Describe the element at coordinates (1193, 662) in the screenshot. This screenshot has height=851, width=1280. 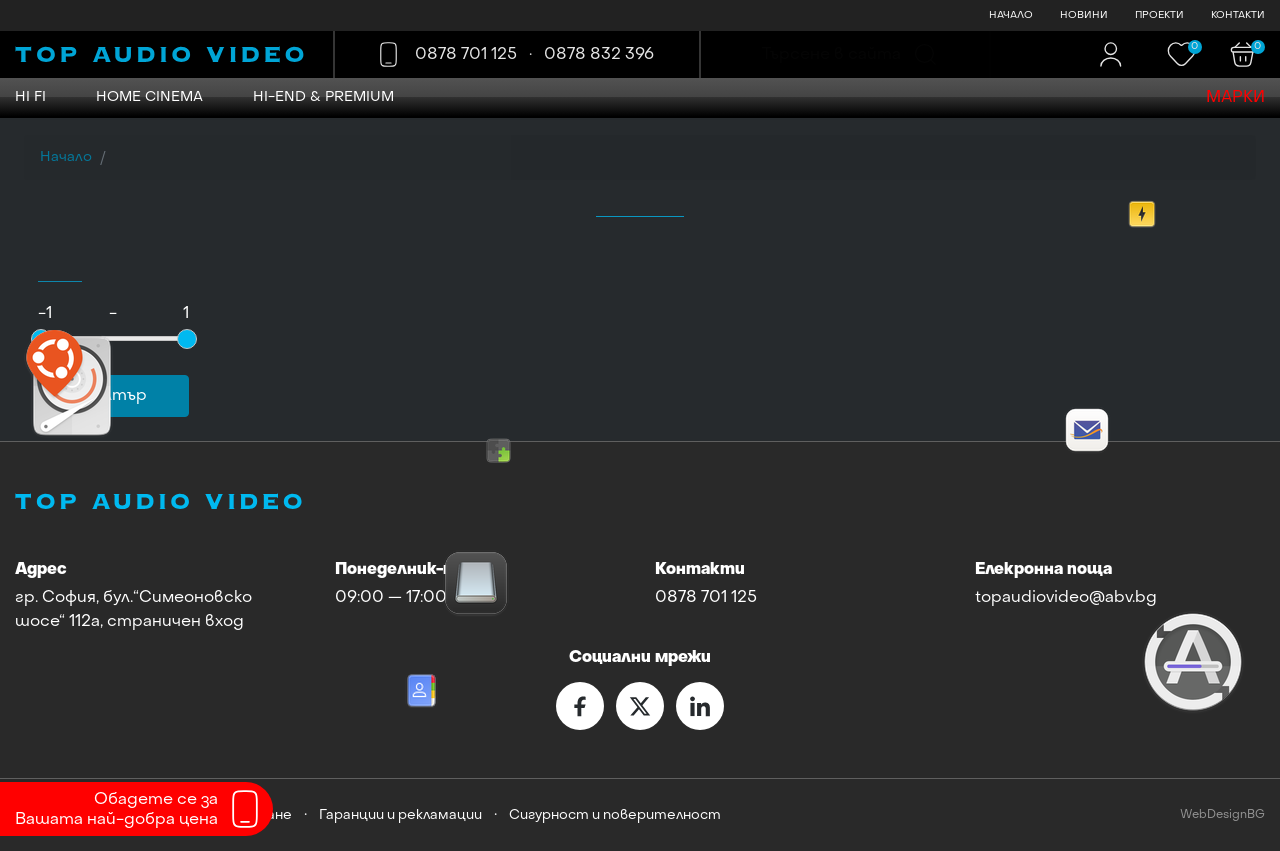
I see `open software updater to check for system updates` at that location.